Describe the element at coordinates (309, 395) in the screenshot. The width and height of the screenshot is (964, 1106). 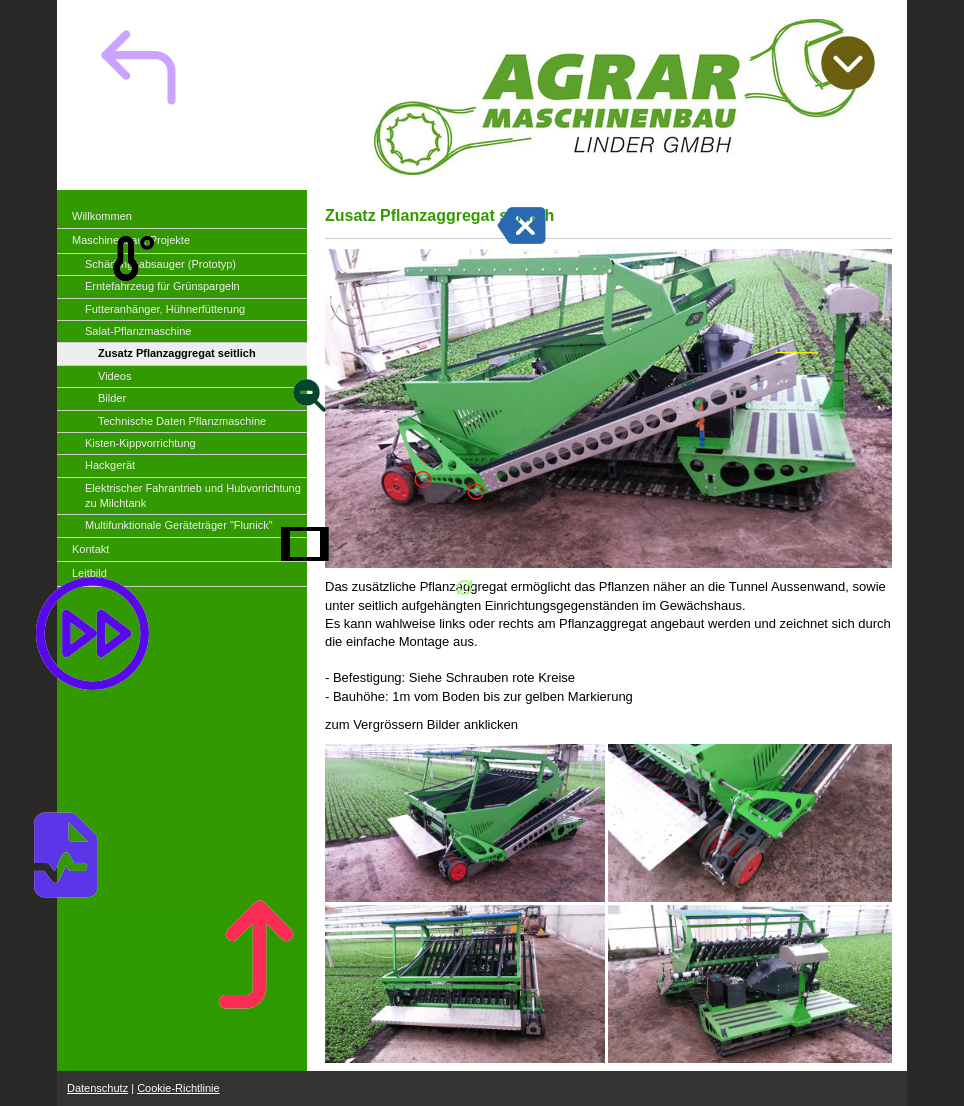
I see `zoom out` at that location.